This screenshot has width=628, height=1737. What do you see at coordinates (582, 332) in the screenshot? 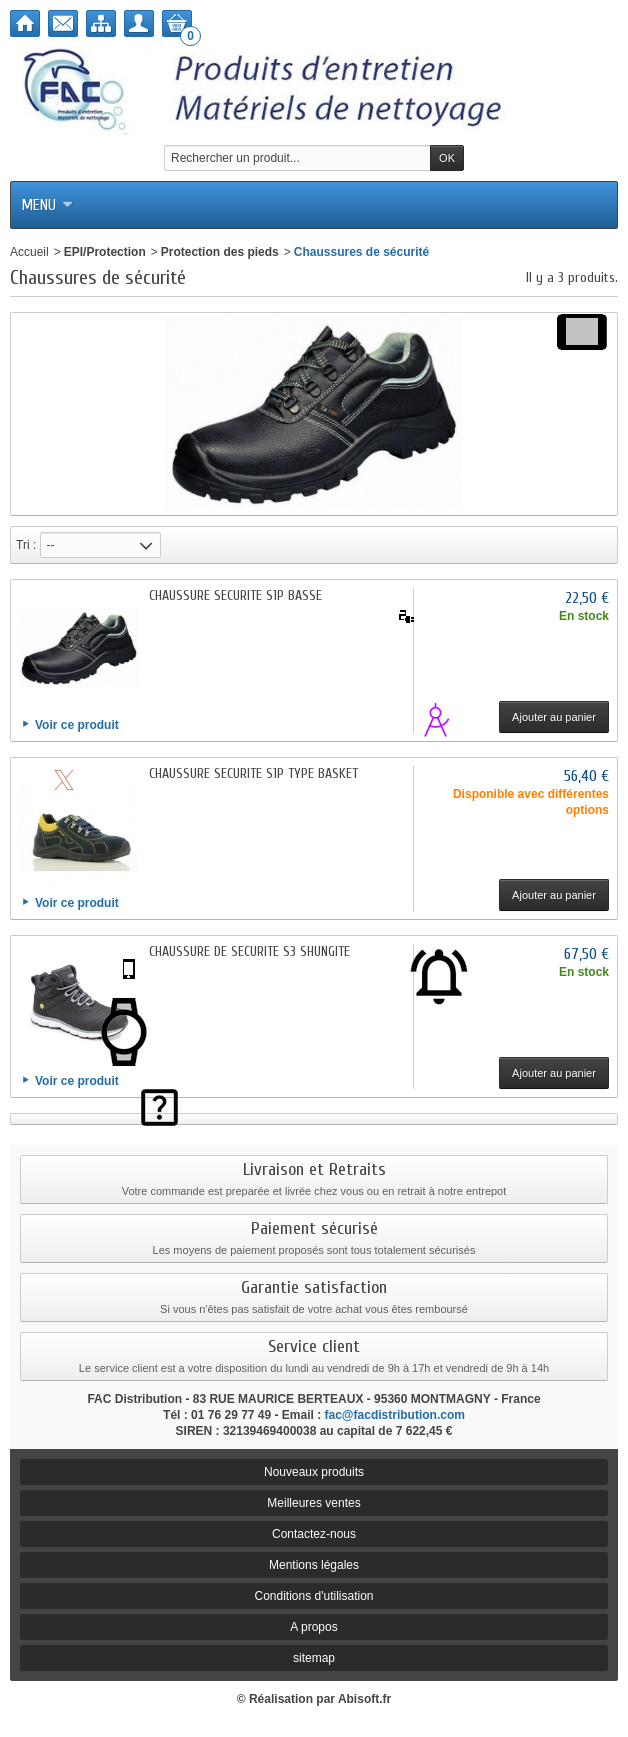
I see `switch to tablet view or layout` at bounding box center [582, 332].